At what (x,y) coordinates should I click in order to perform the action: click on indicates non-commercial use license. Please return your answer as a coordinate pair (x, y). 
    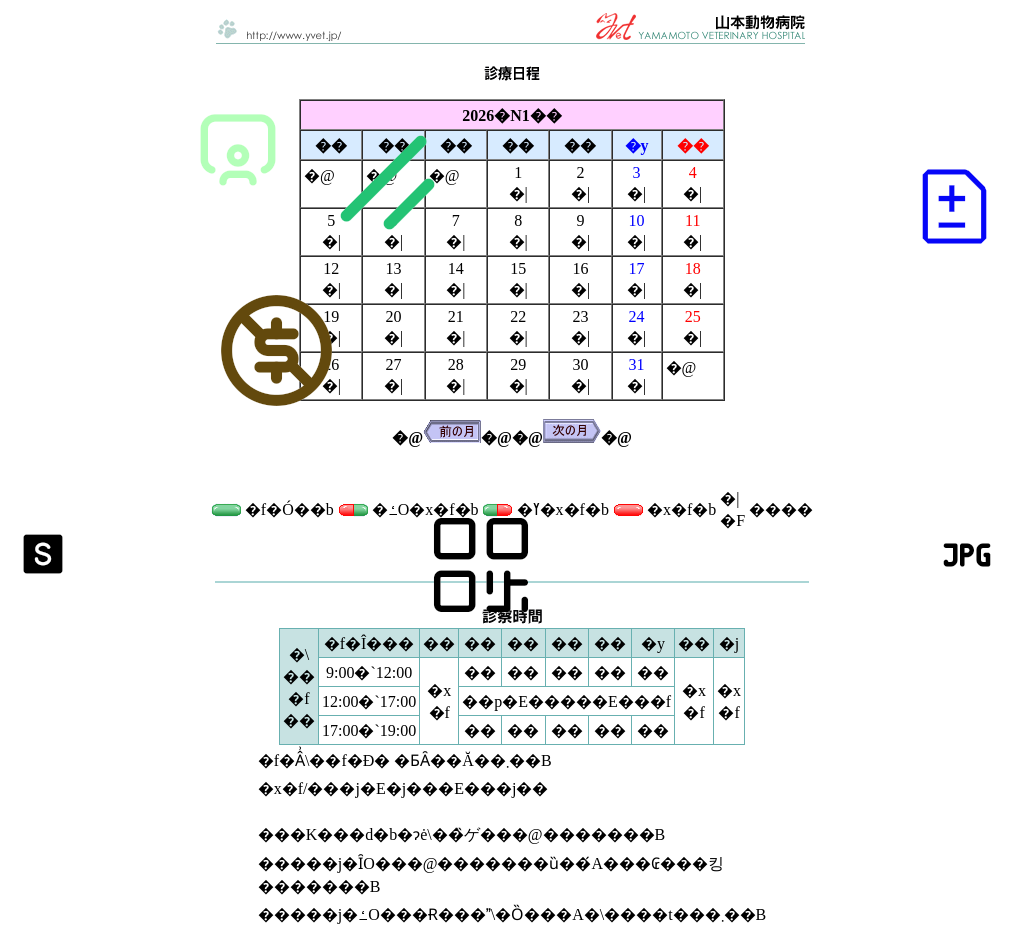
    Looking at the image, I should click on (276, 350).